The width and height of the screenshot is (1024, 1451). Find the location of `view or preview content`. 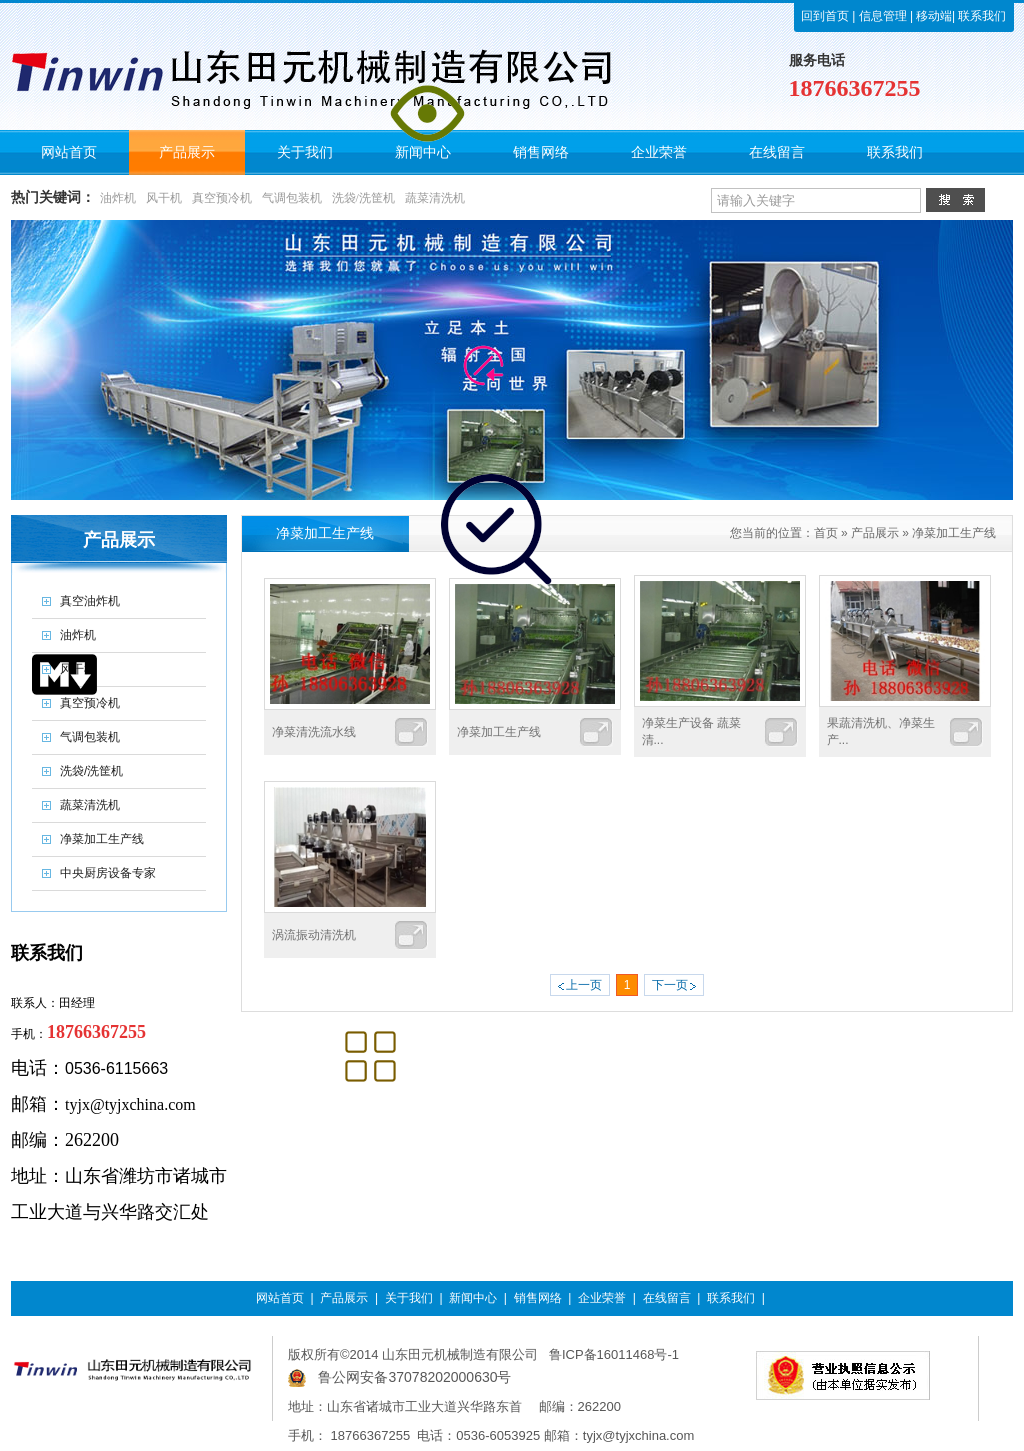

view or preview content is located at coordinates (427, 113).